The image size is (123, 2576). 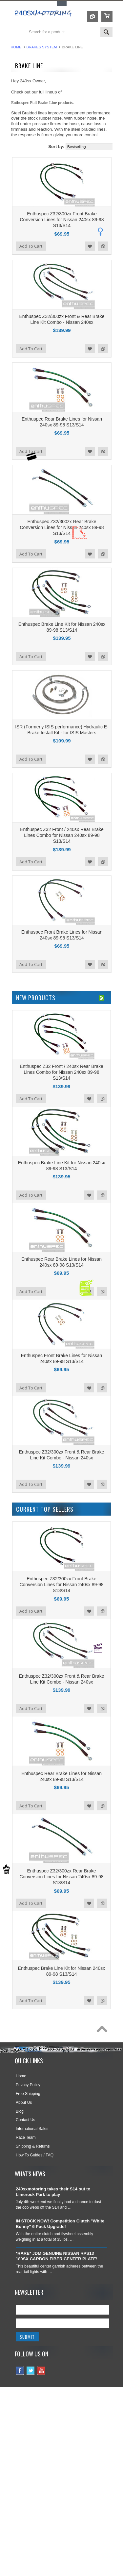 I want to click on access video or movie content, so click(x=98, y=1648).